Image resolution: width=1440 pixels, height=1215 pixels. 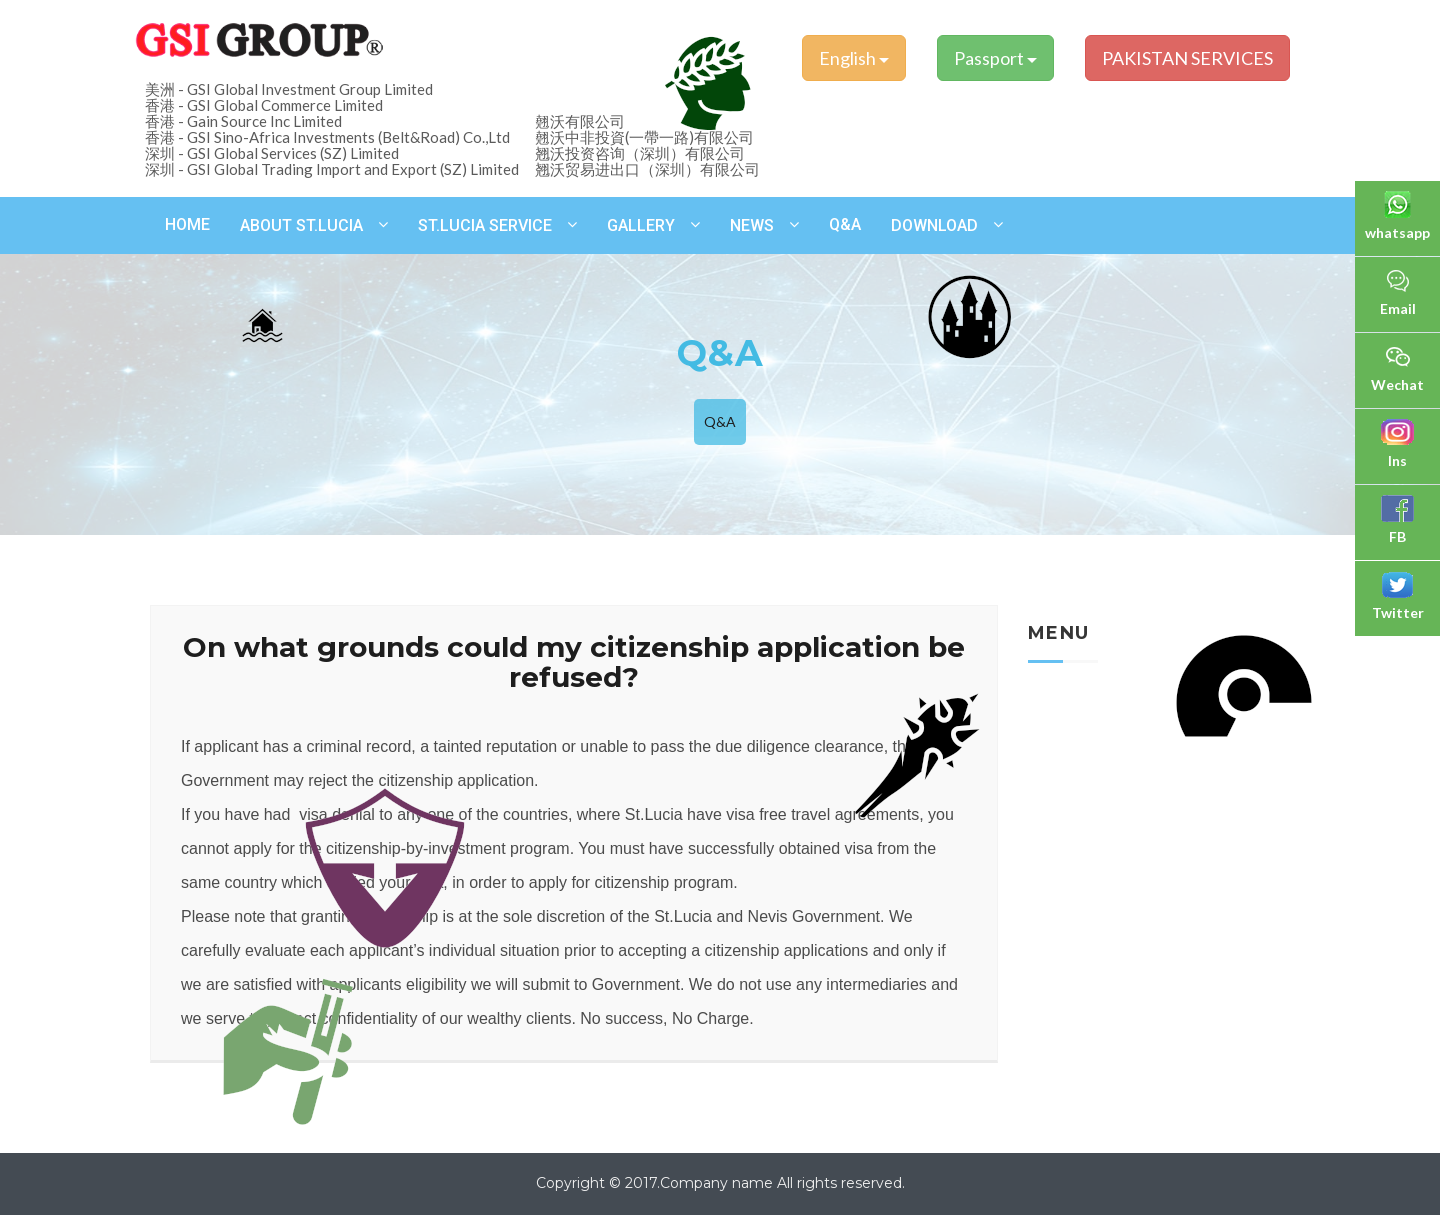 What do you see at coordinates (385, 868) in the screenshot?
I see `indicates armor or defense has been reduced` at bounding box center [385, 868].